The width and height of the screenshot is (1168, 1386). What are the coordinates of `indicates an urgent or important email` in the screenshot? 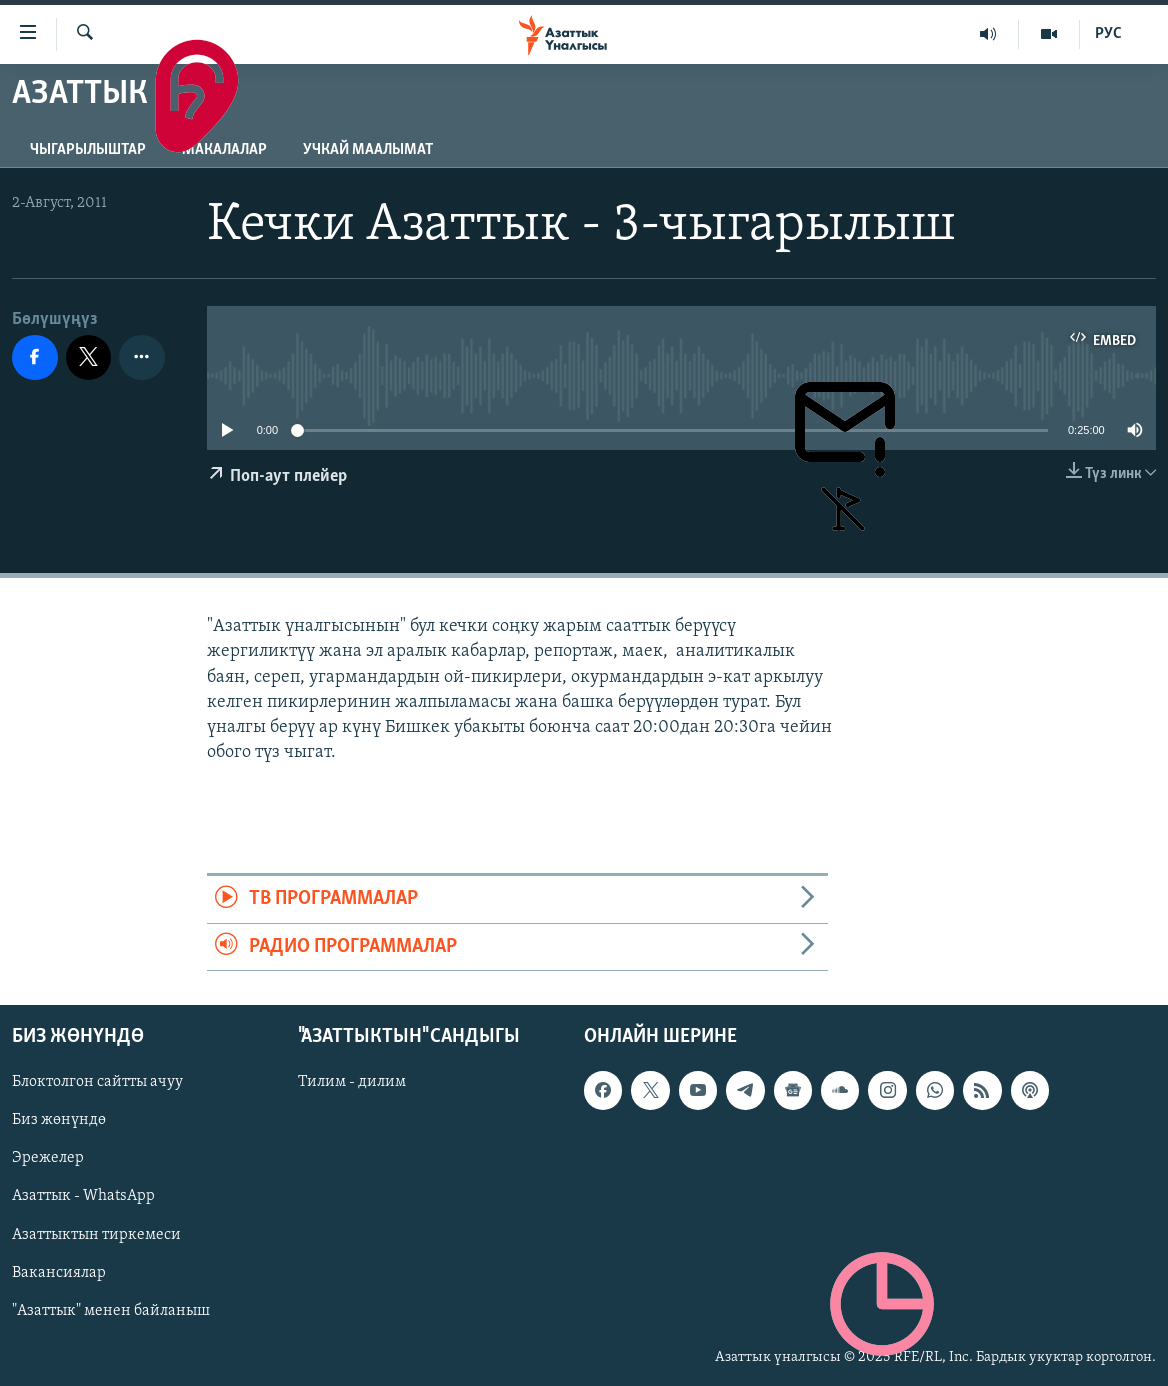 It's located at (845, 422).